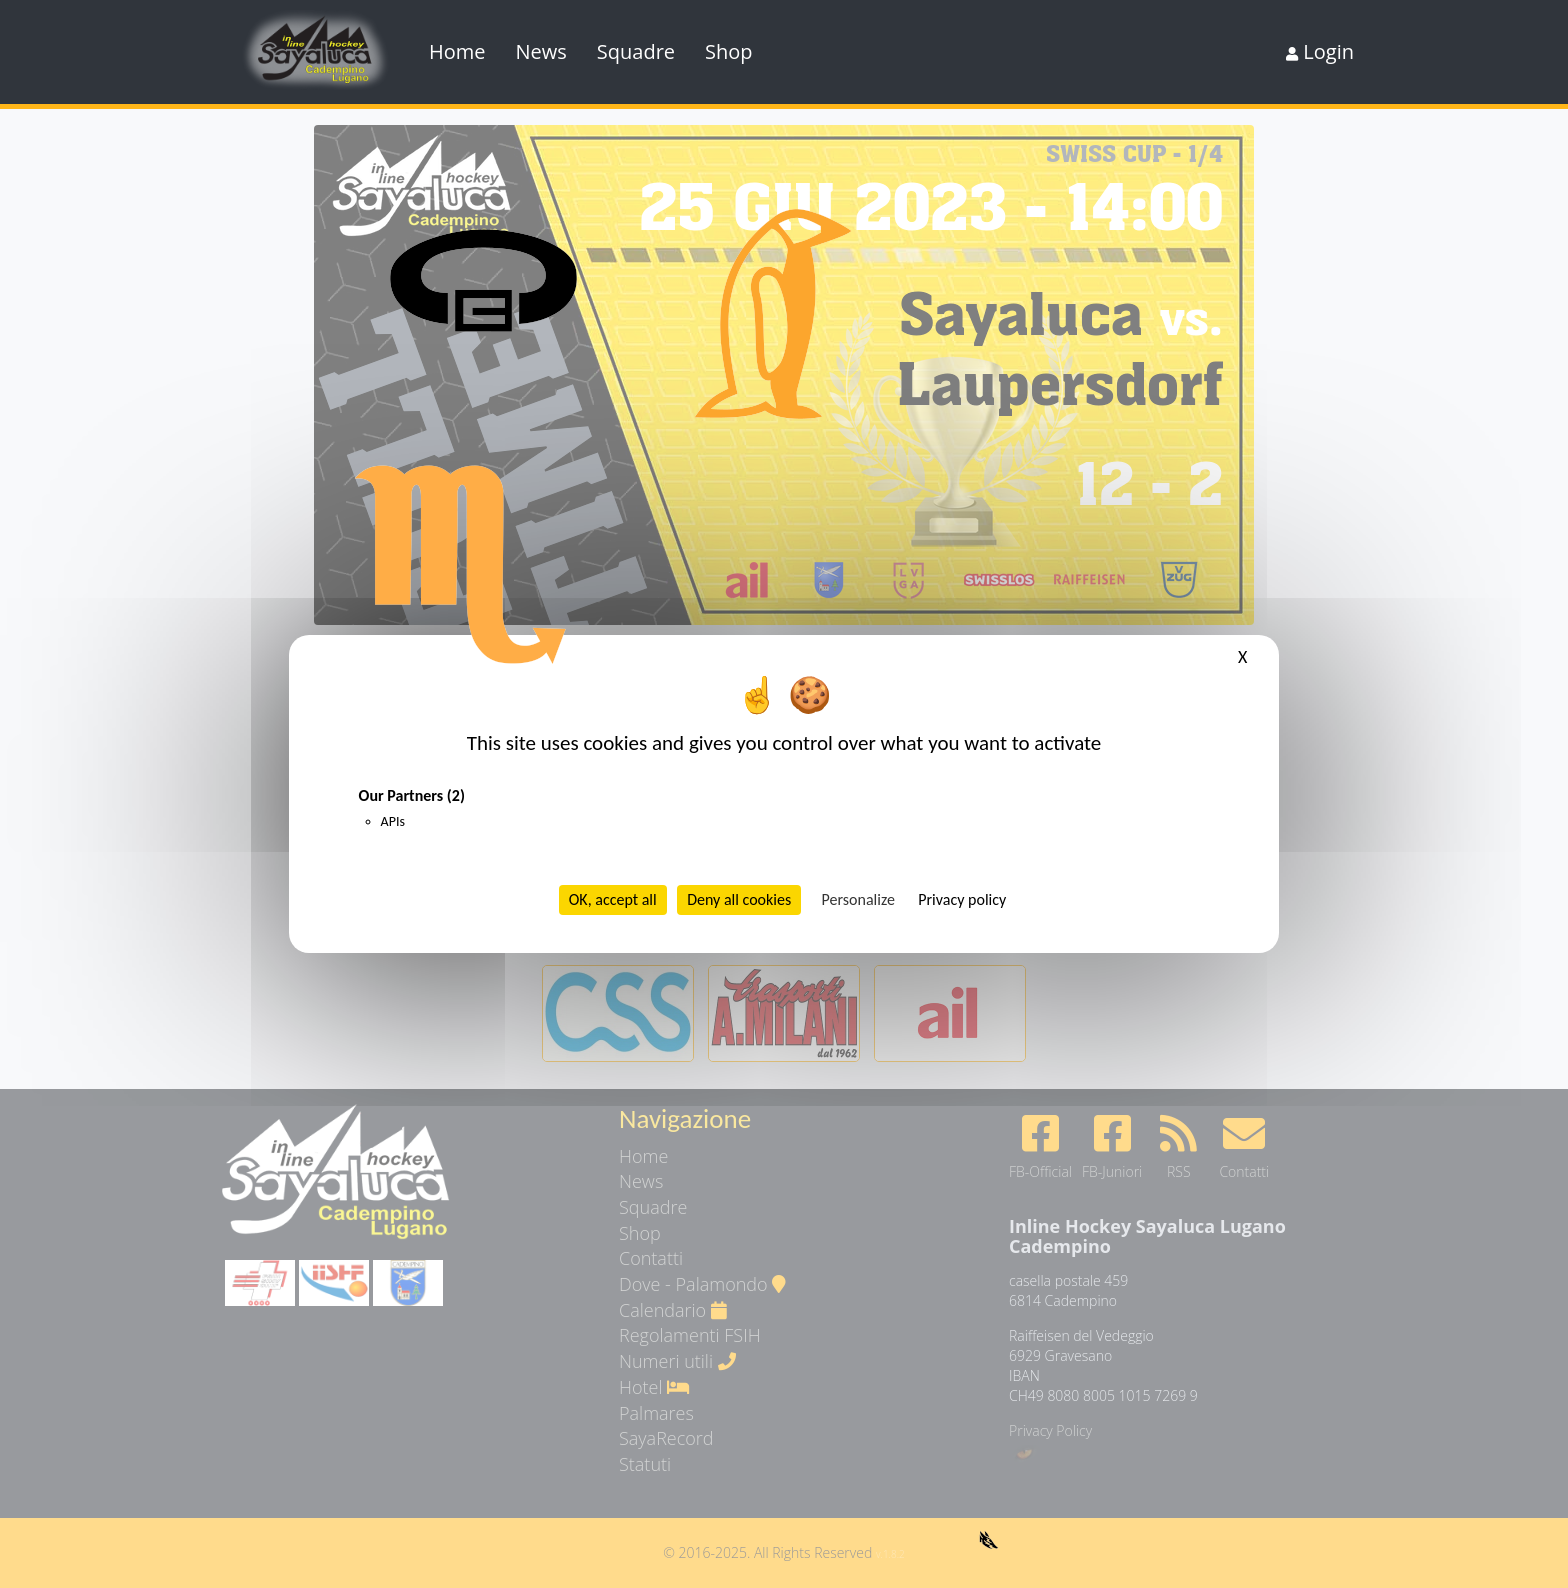 The width and height of the screenshot is (1568, 1588). What do you see at coordinates (460, 568) in the screenshot?
I see `view scorpio zodiac sign` at bounding box center [460, 568].